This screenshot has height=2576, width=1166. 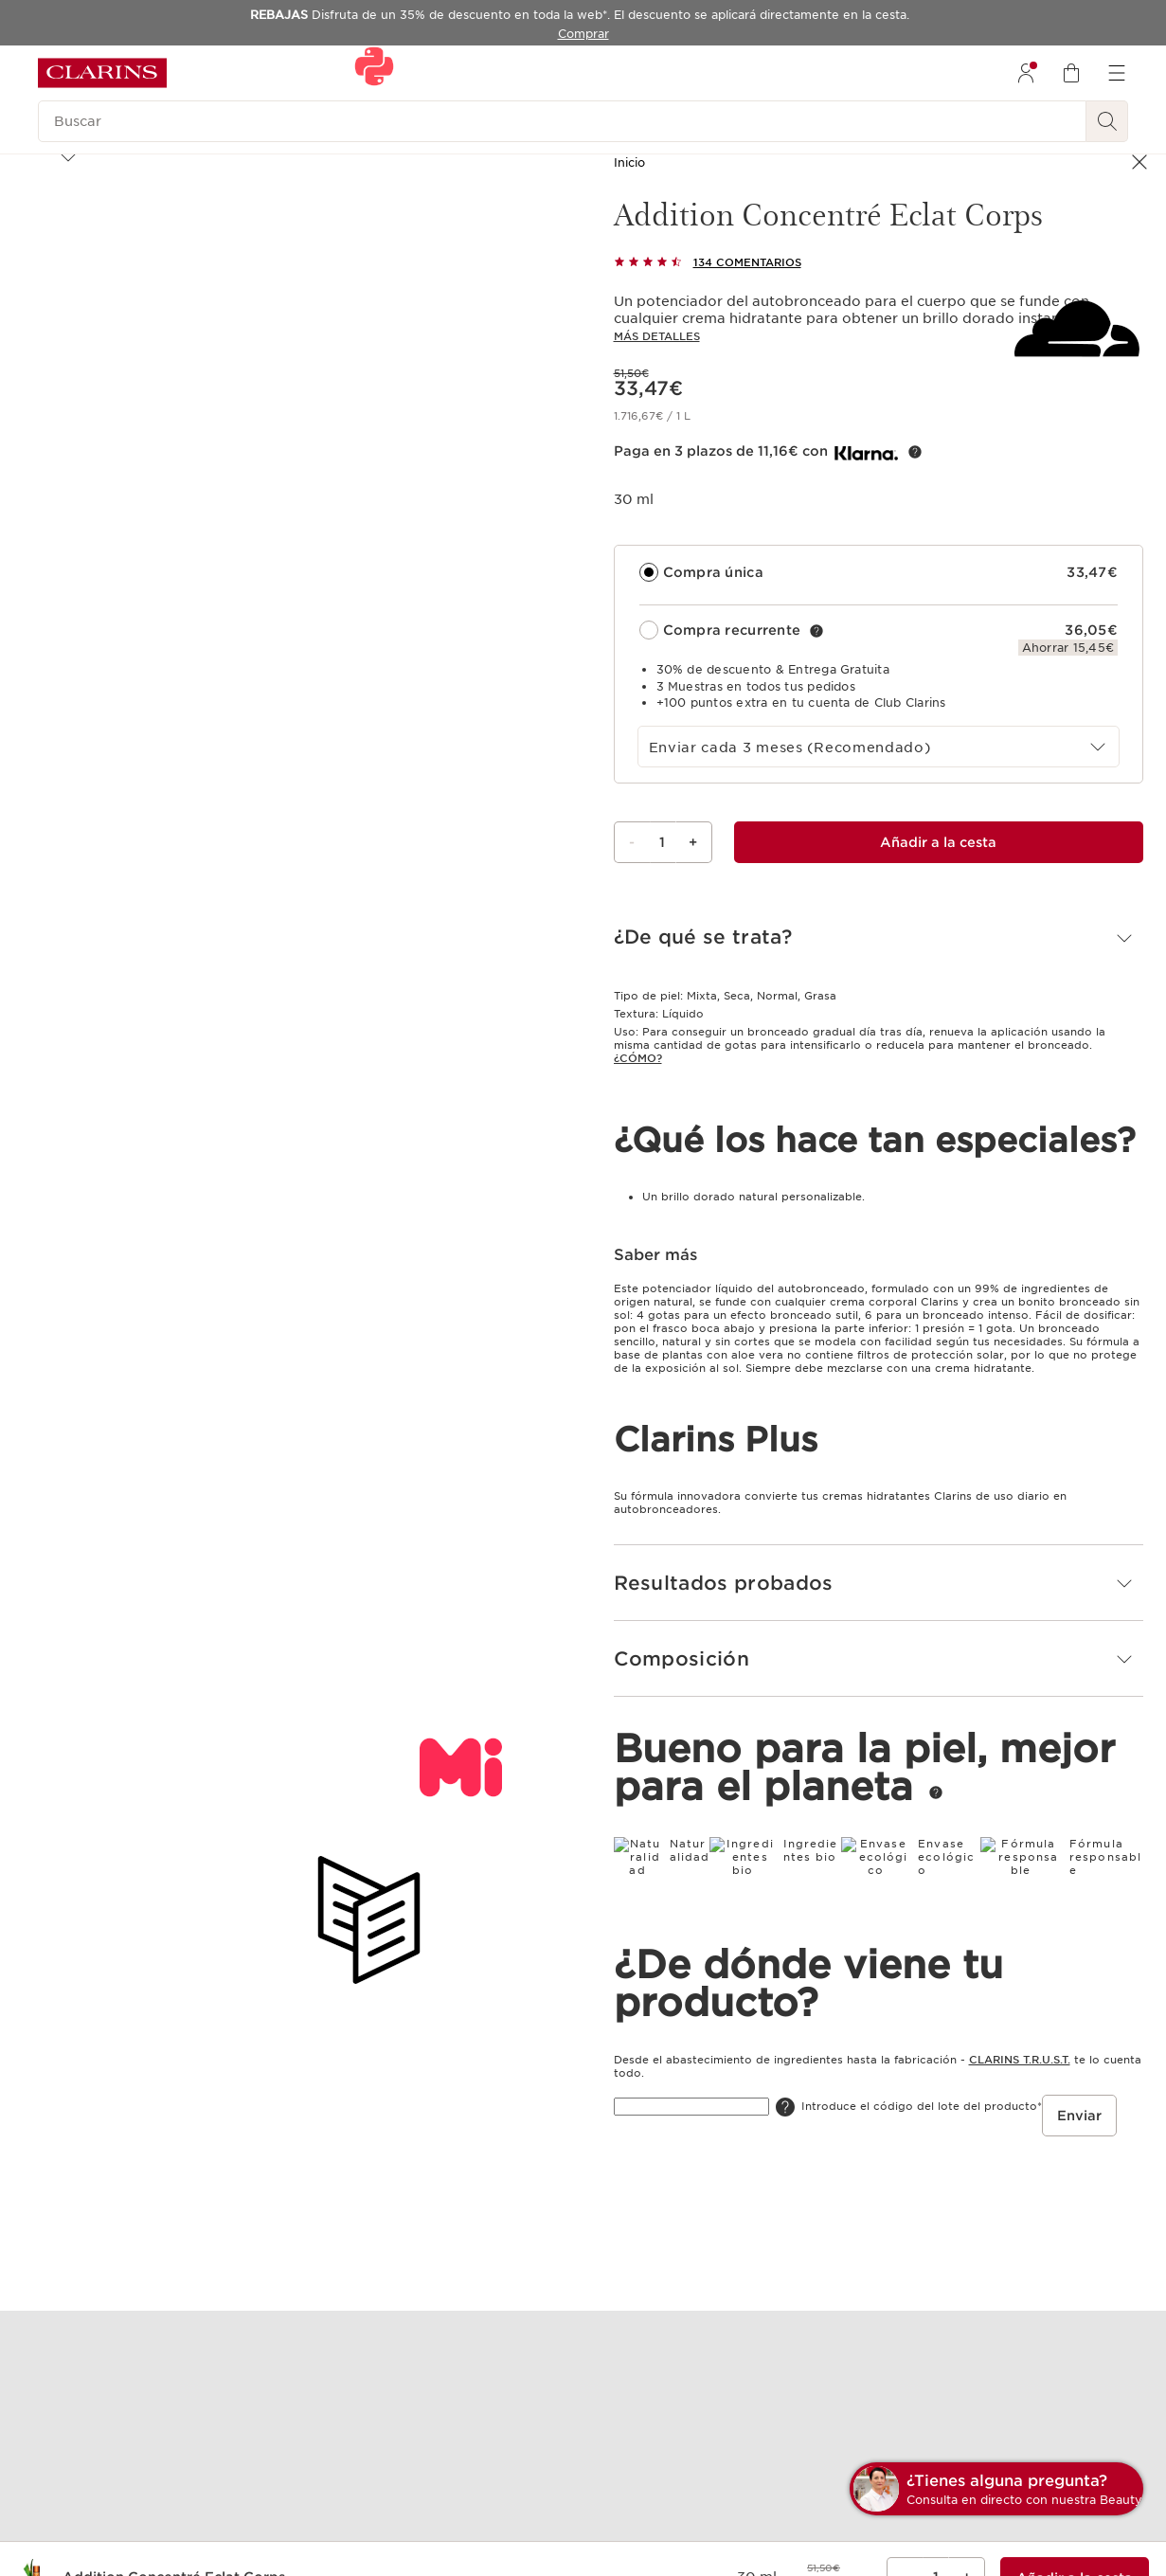 I want to click on open carrd website builder, so click(x=368, y=1919).